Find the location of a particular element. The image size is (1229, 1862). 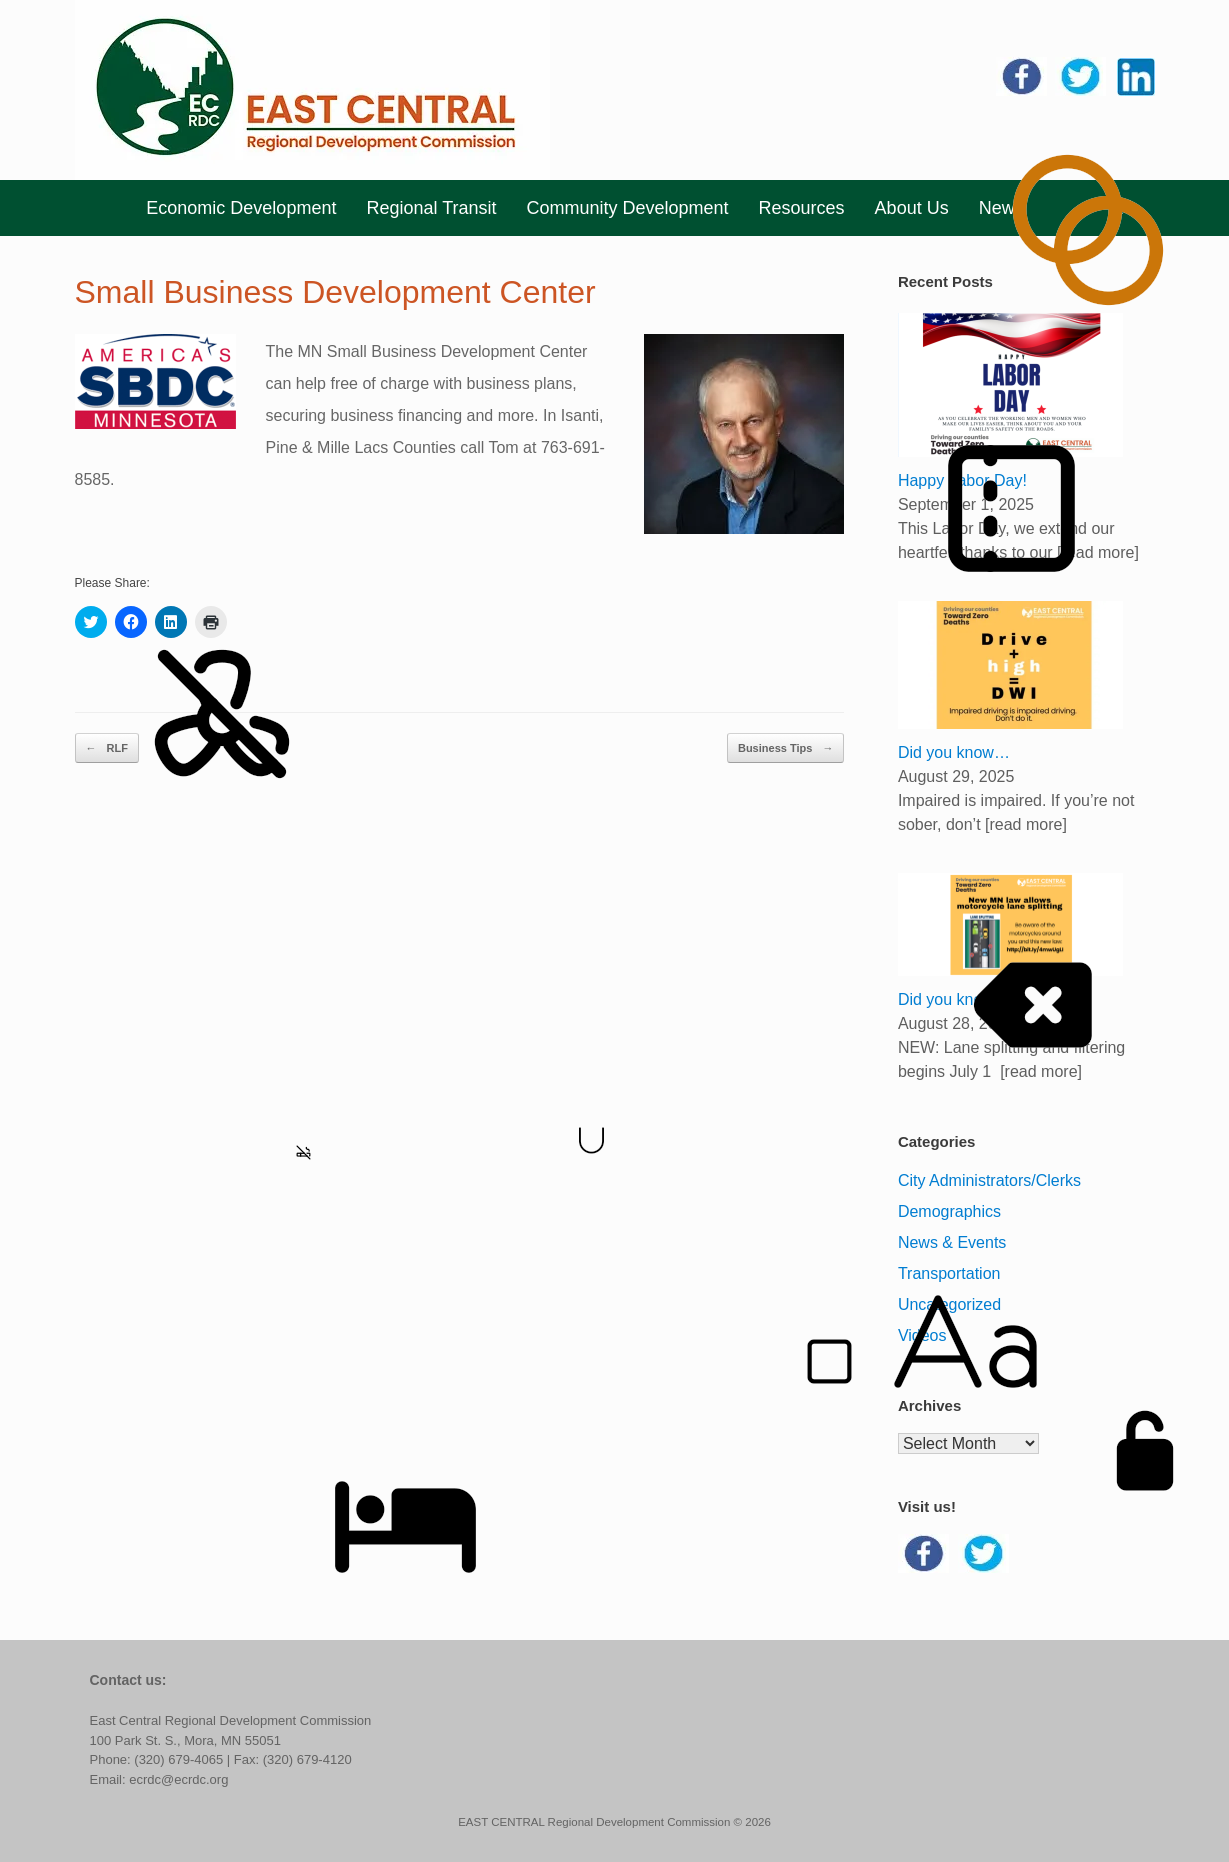

disable propeller or fan function is located at coordinates (222, 714).